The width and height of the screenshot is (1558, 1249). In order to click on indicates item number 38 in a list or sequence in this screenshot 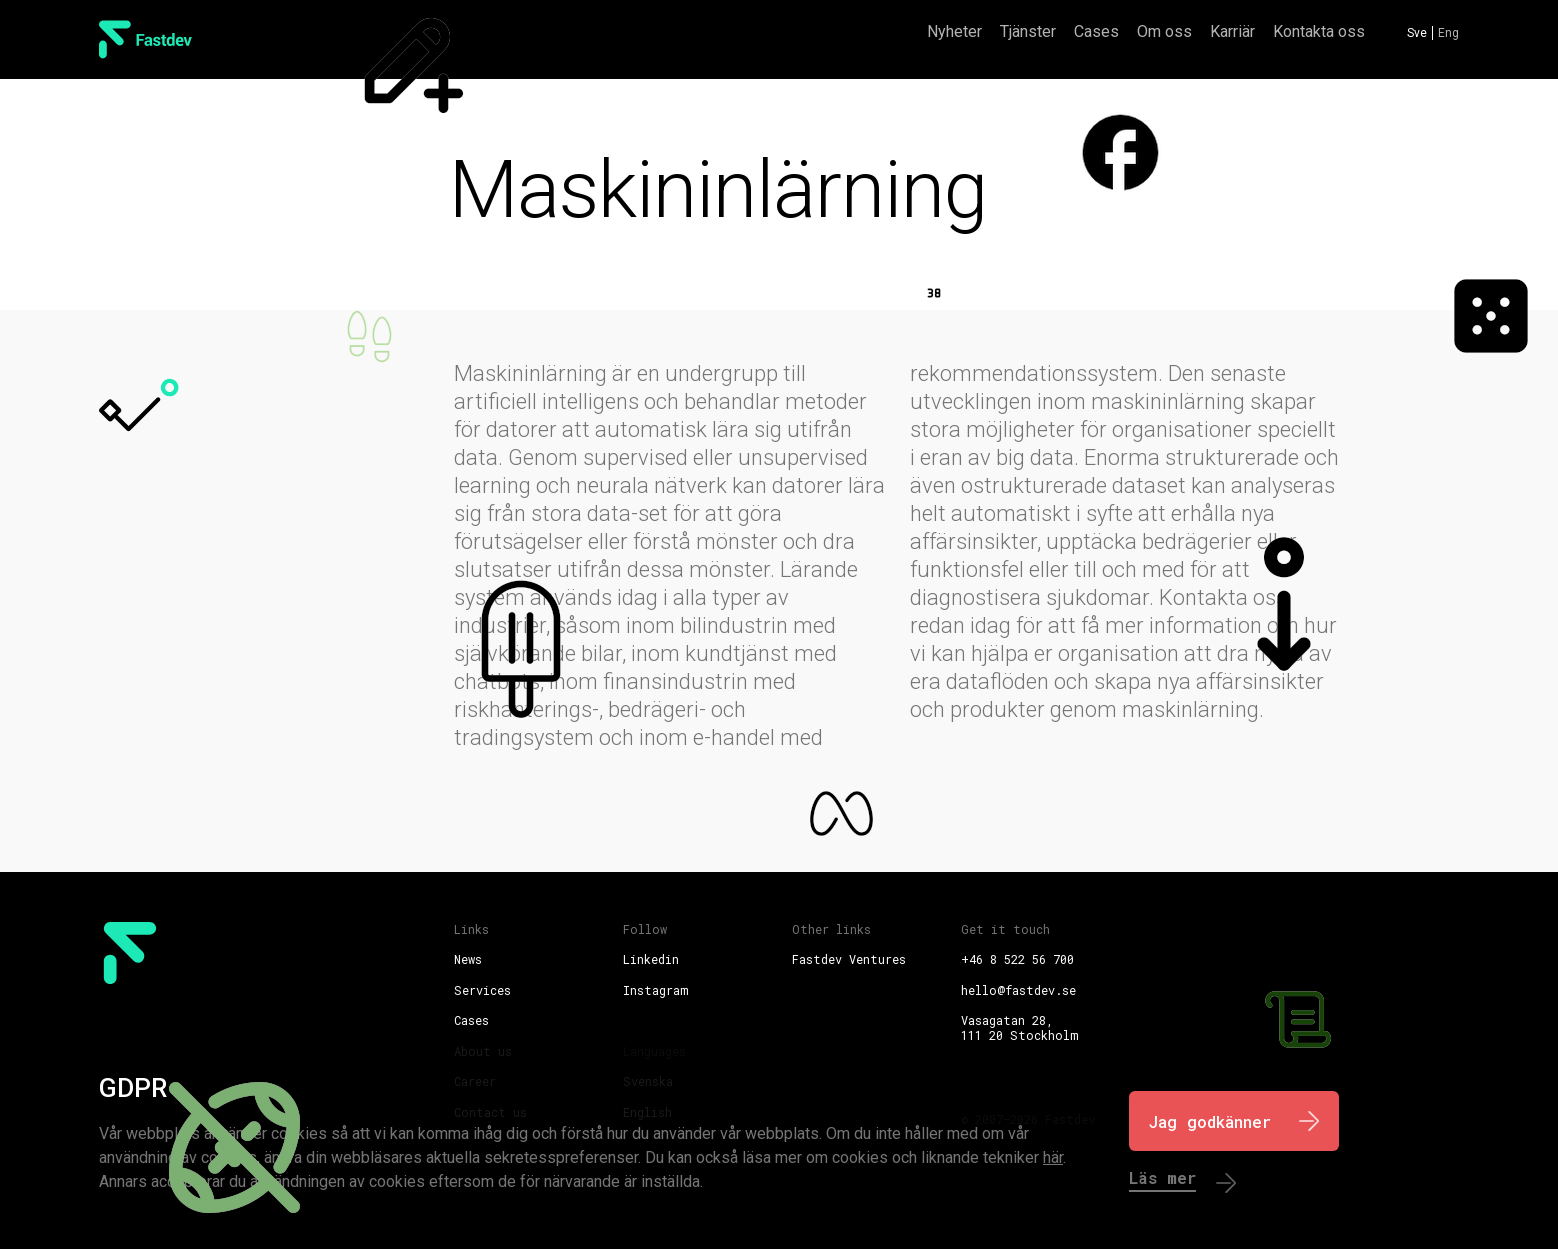, I will do `click(934, 293)`.